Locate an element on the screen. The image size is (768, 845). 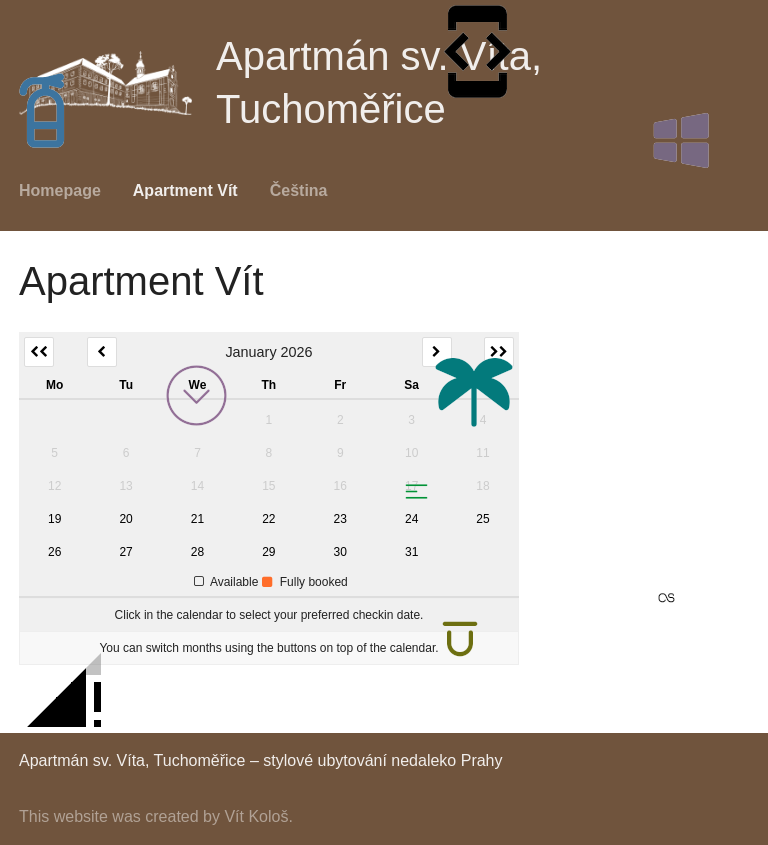
open the Windows start menu is located at coordinates (683, 140).